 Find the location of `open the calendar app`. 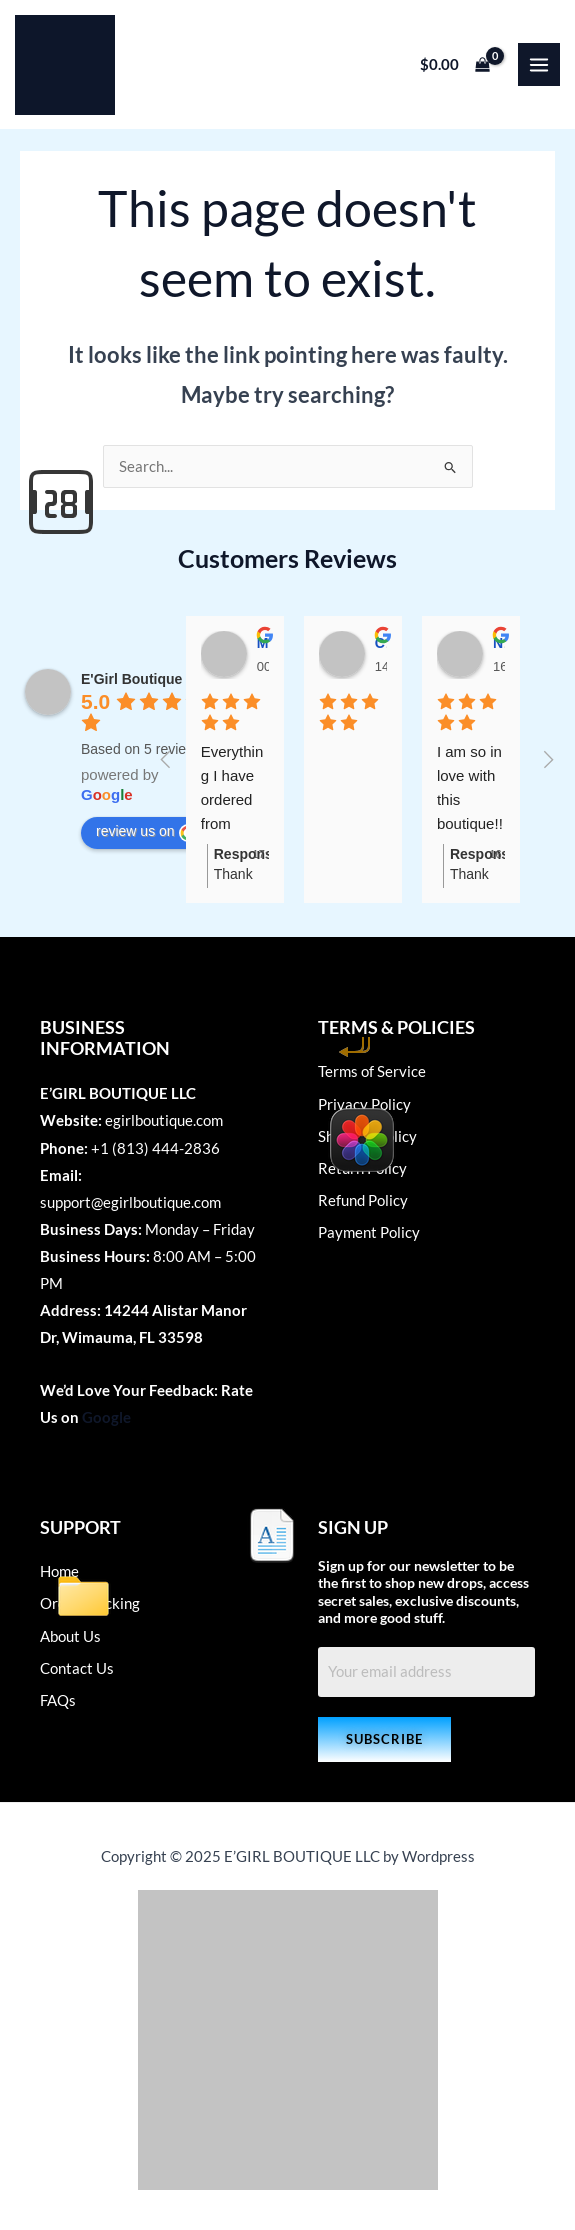

open the calendar app is located at coordinates (61, 502).